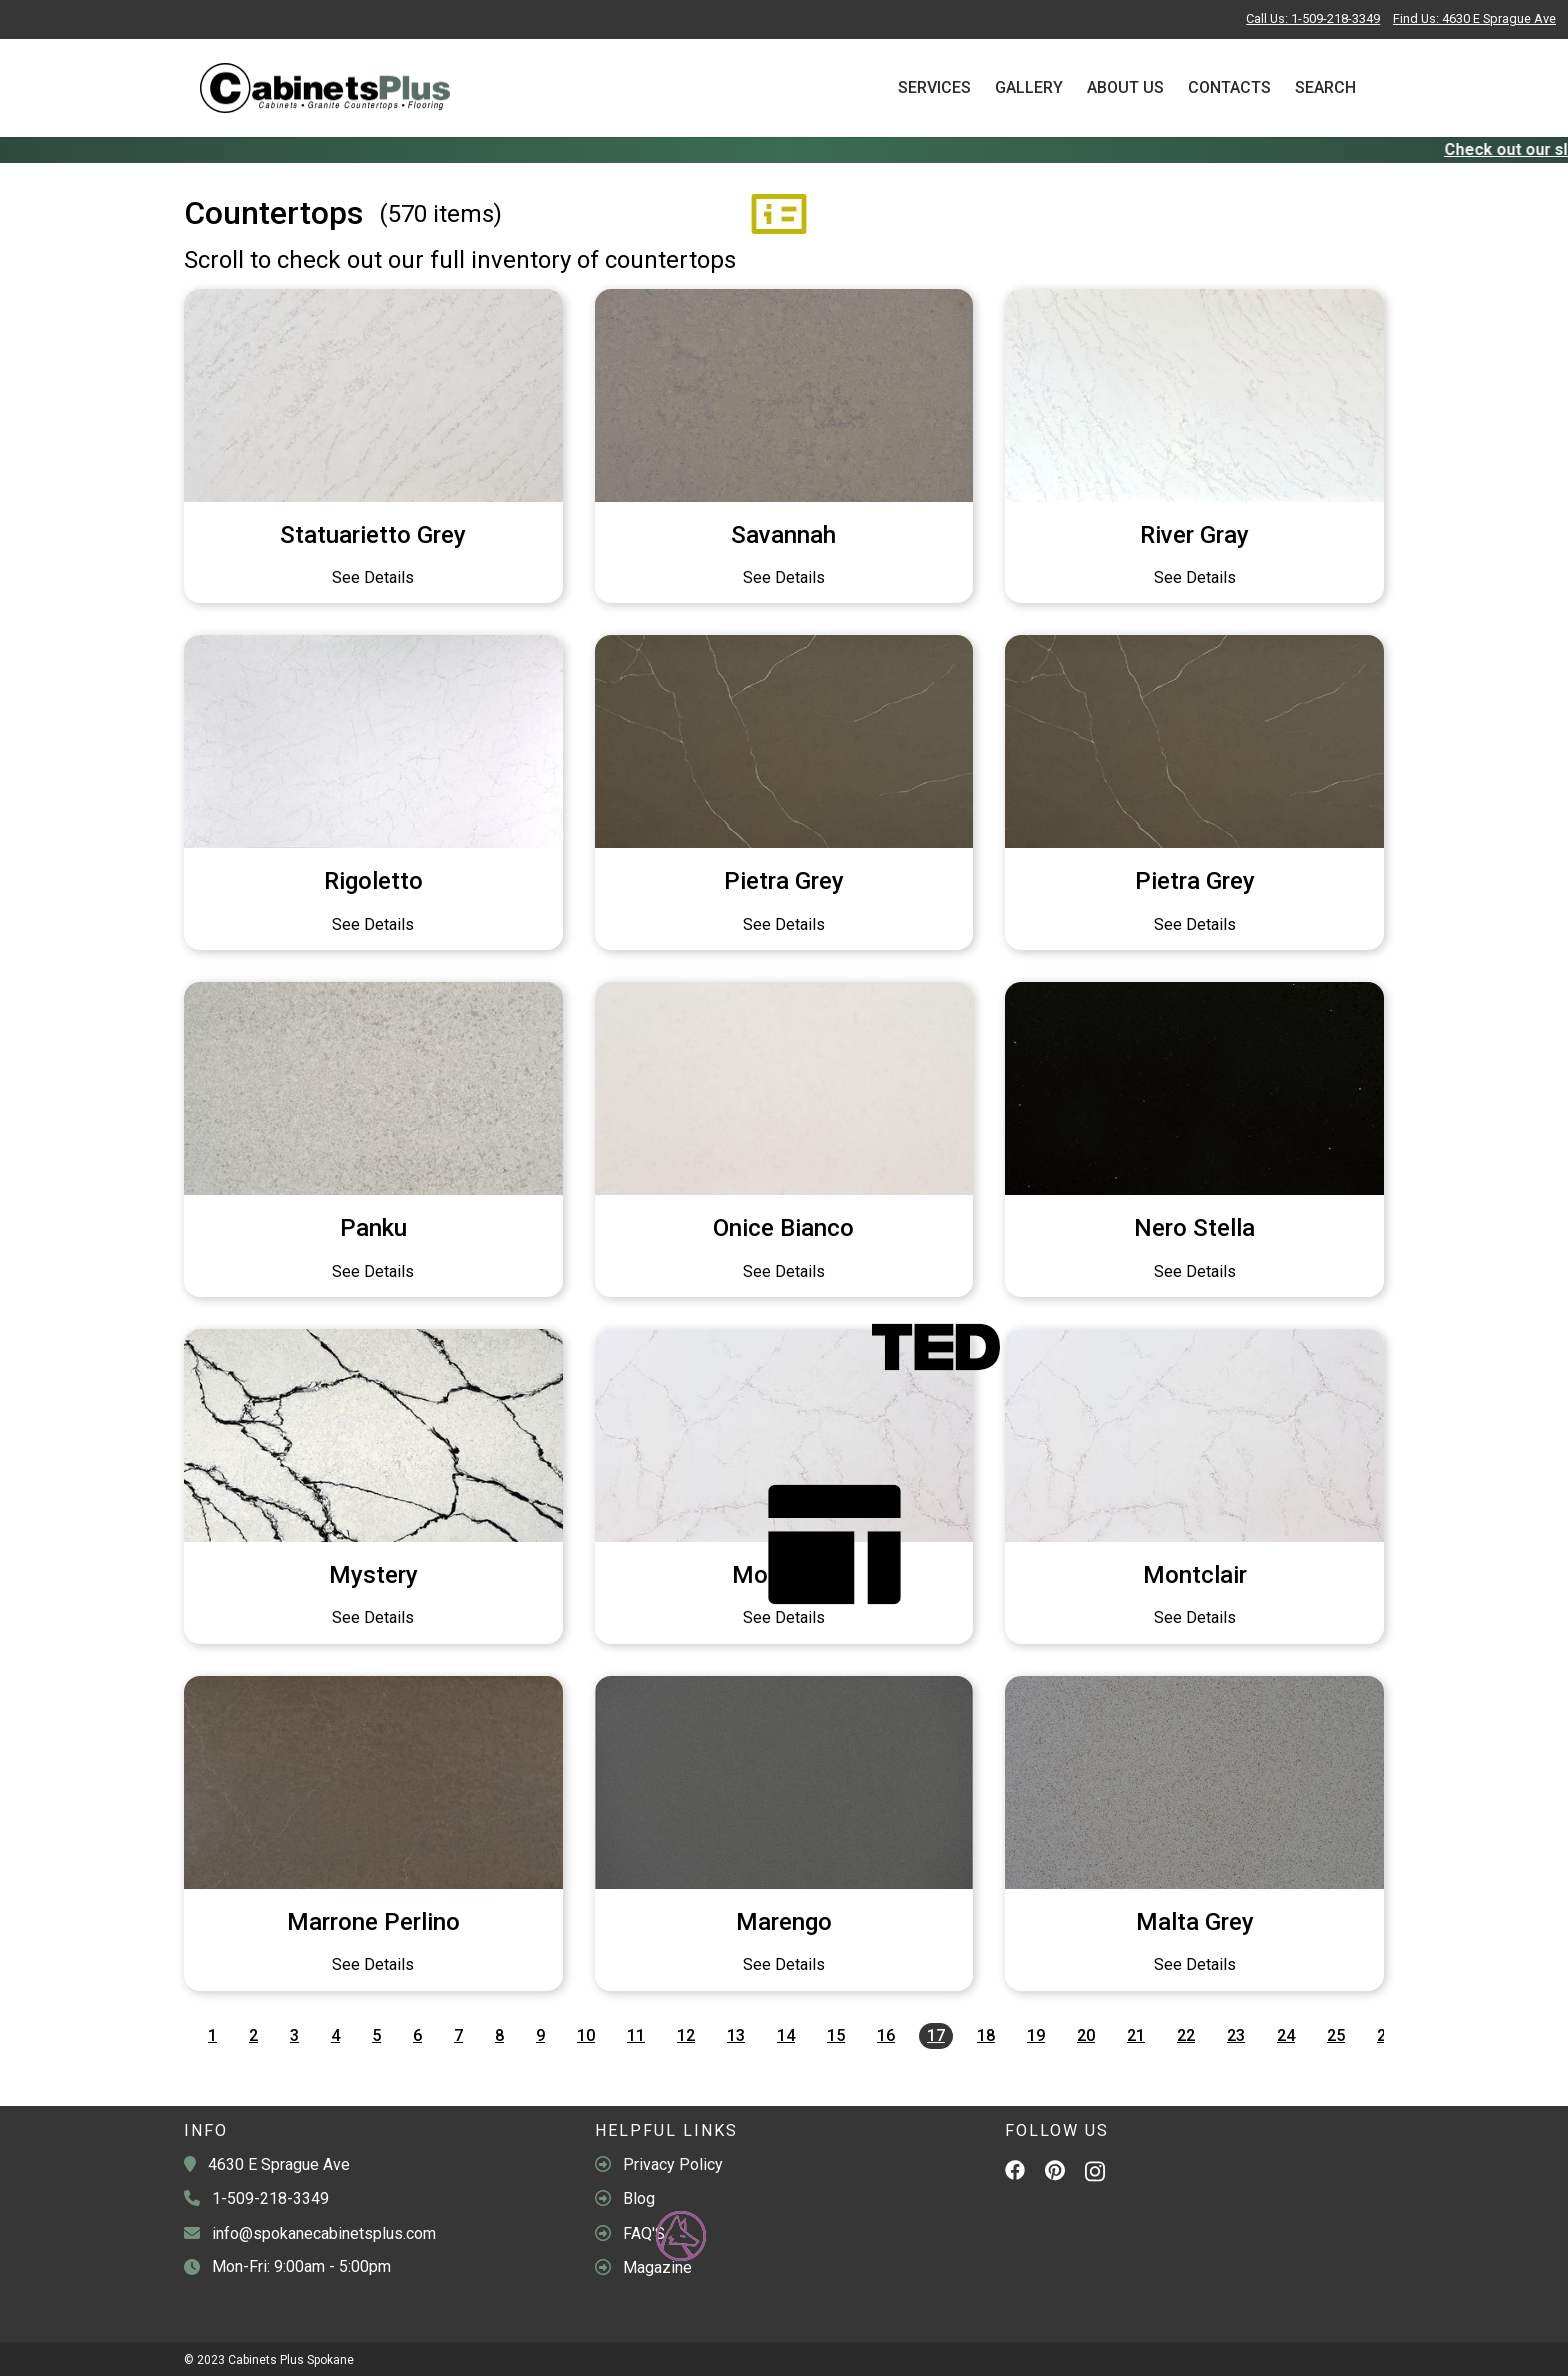 This screenshot has width=1568, height=2376. What do you see at coordinates (936, 1347) in the screenshot?
I see `open the TED app` at bounding box center [936, 1347].